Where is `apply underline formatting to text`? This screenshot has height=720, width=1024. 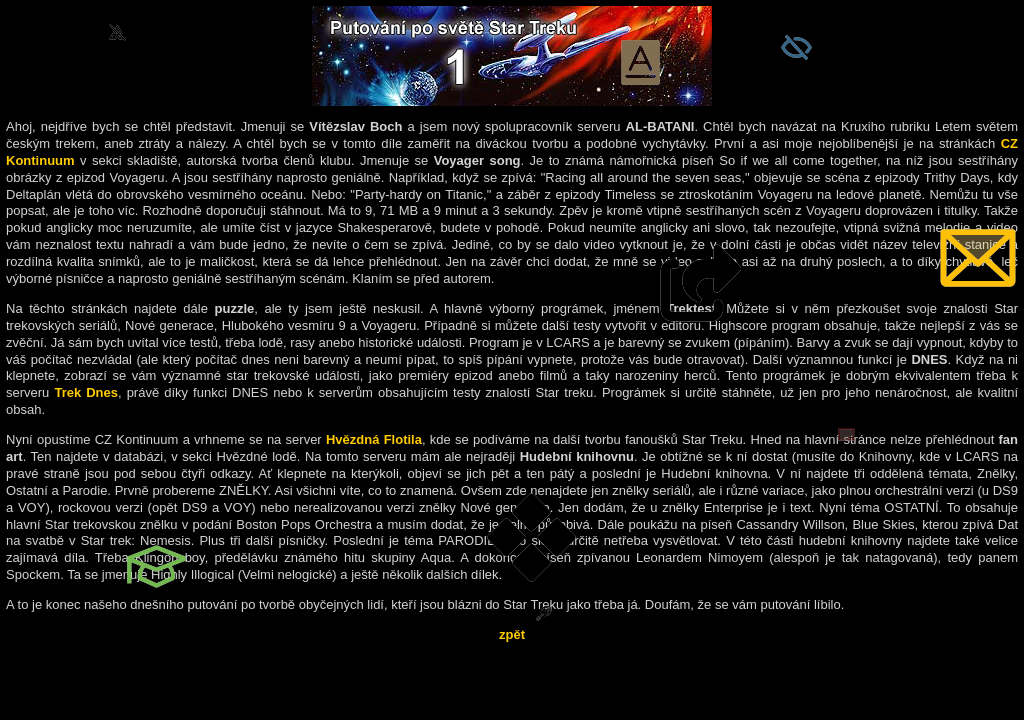 apply underline formatting to text is located at coordinates (640, 62).